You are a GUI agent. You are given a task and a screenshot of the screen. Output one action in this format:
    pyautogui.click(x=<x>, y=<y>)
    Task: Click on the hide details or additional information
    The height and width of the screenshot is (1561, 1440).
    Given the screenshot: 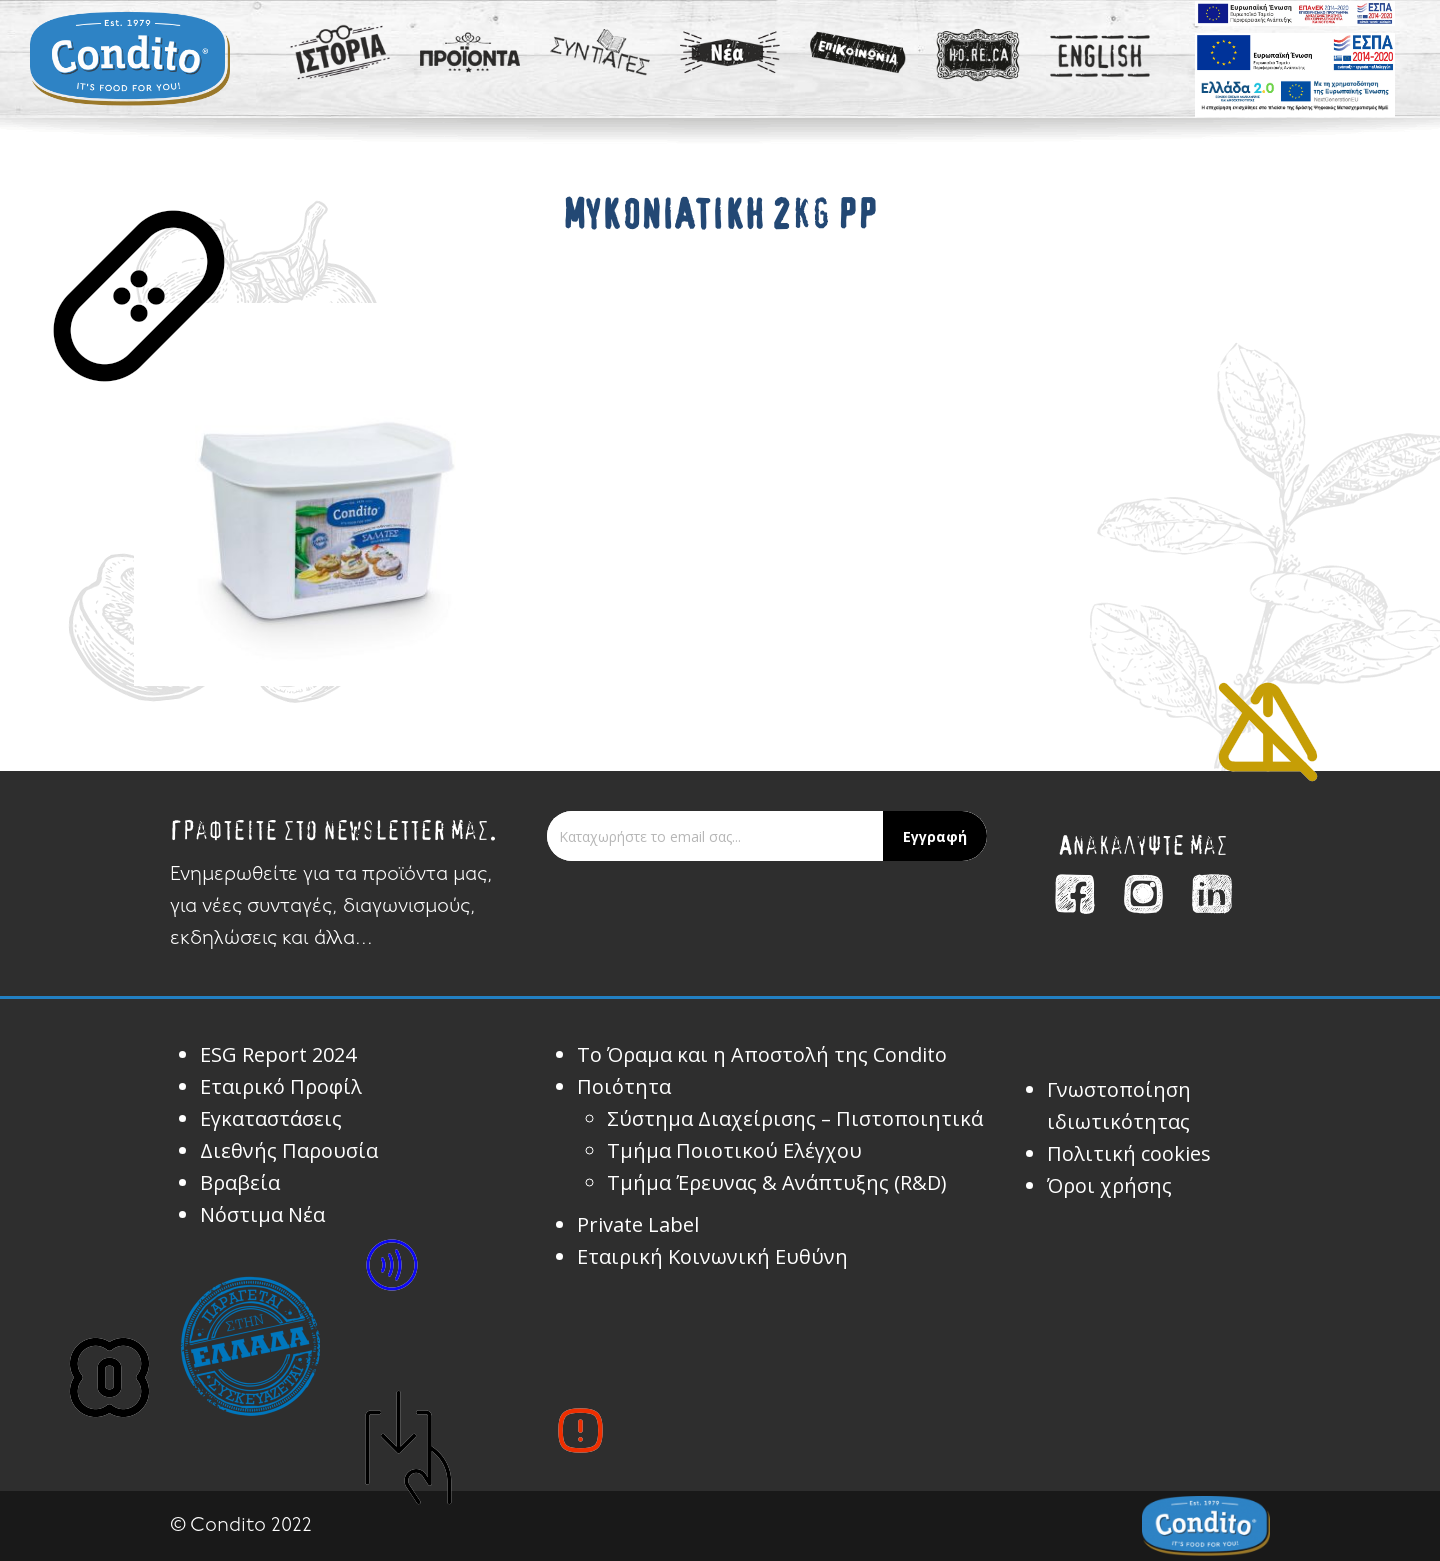 What is the action you would take?
    pyautogui.click(x=1268, y=732)
    